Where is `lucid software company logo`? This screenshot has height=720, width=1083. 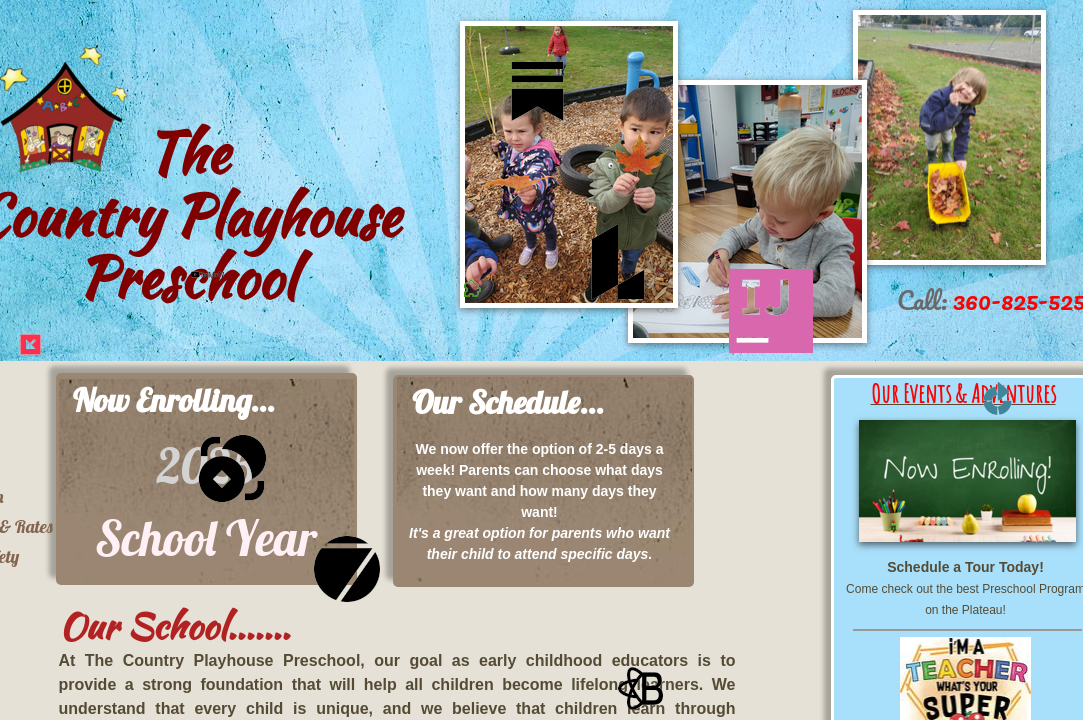
lucid software company logo is located at coordinates (618, 262).